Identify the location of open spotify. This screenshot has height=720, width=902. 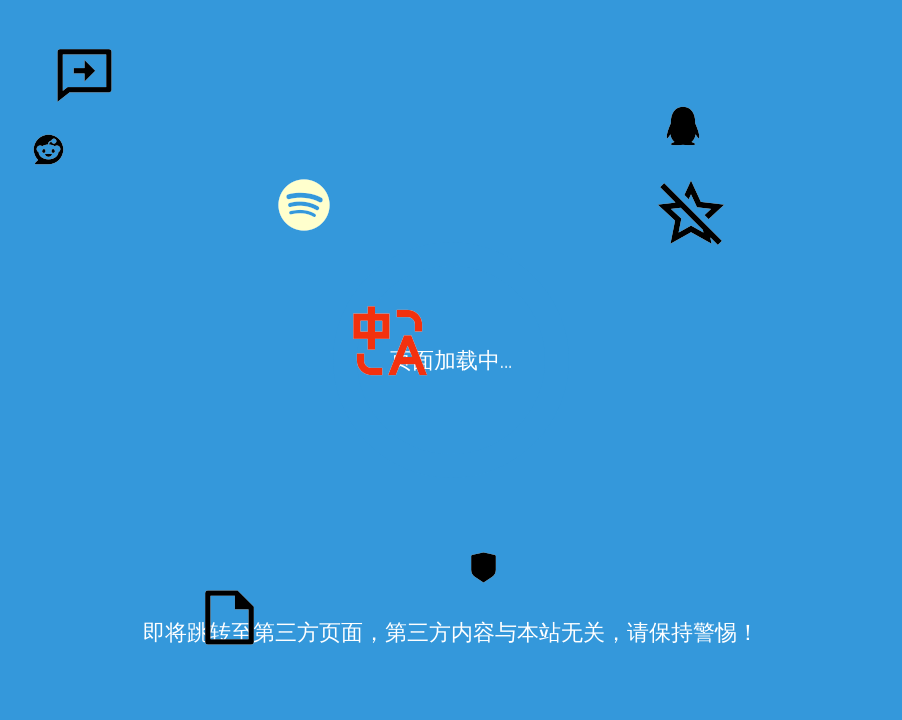
(304, 205).